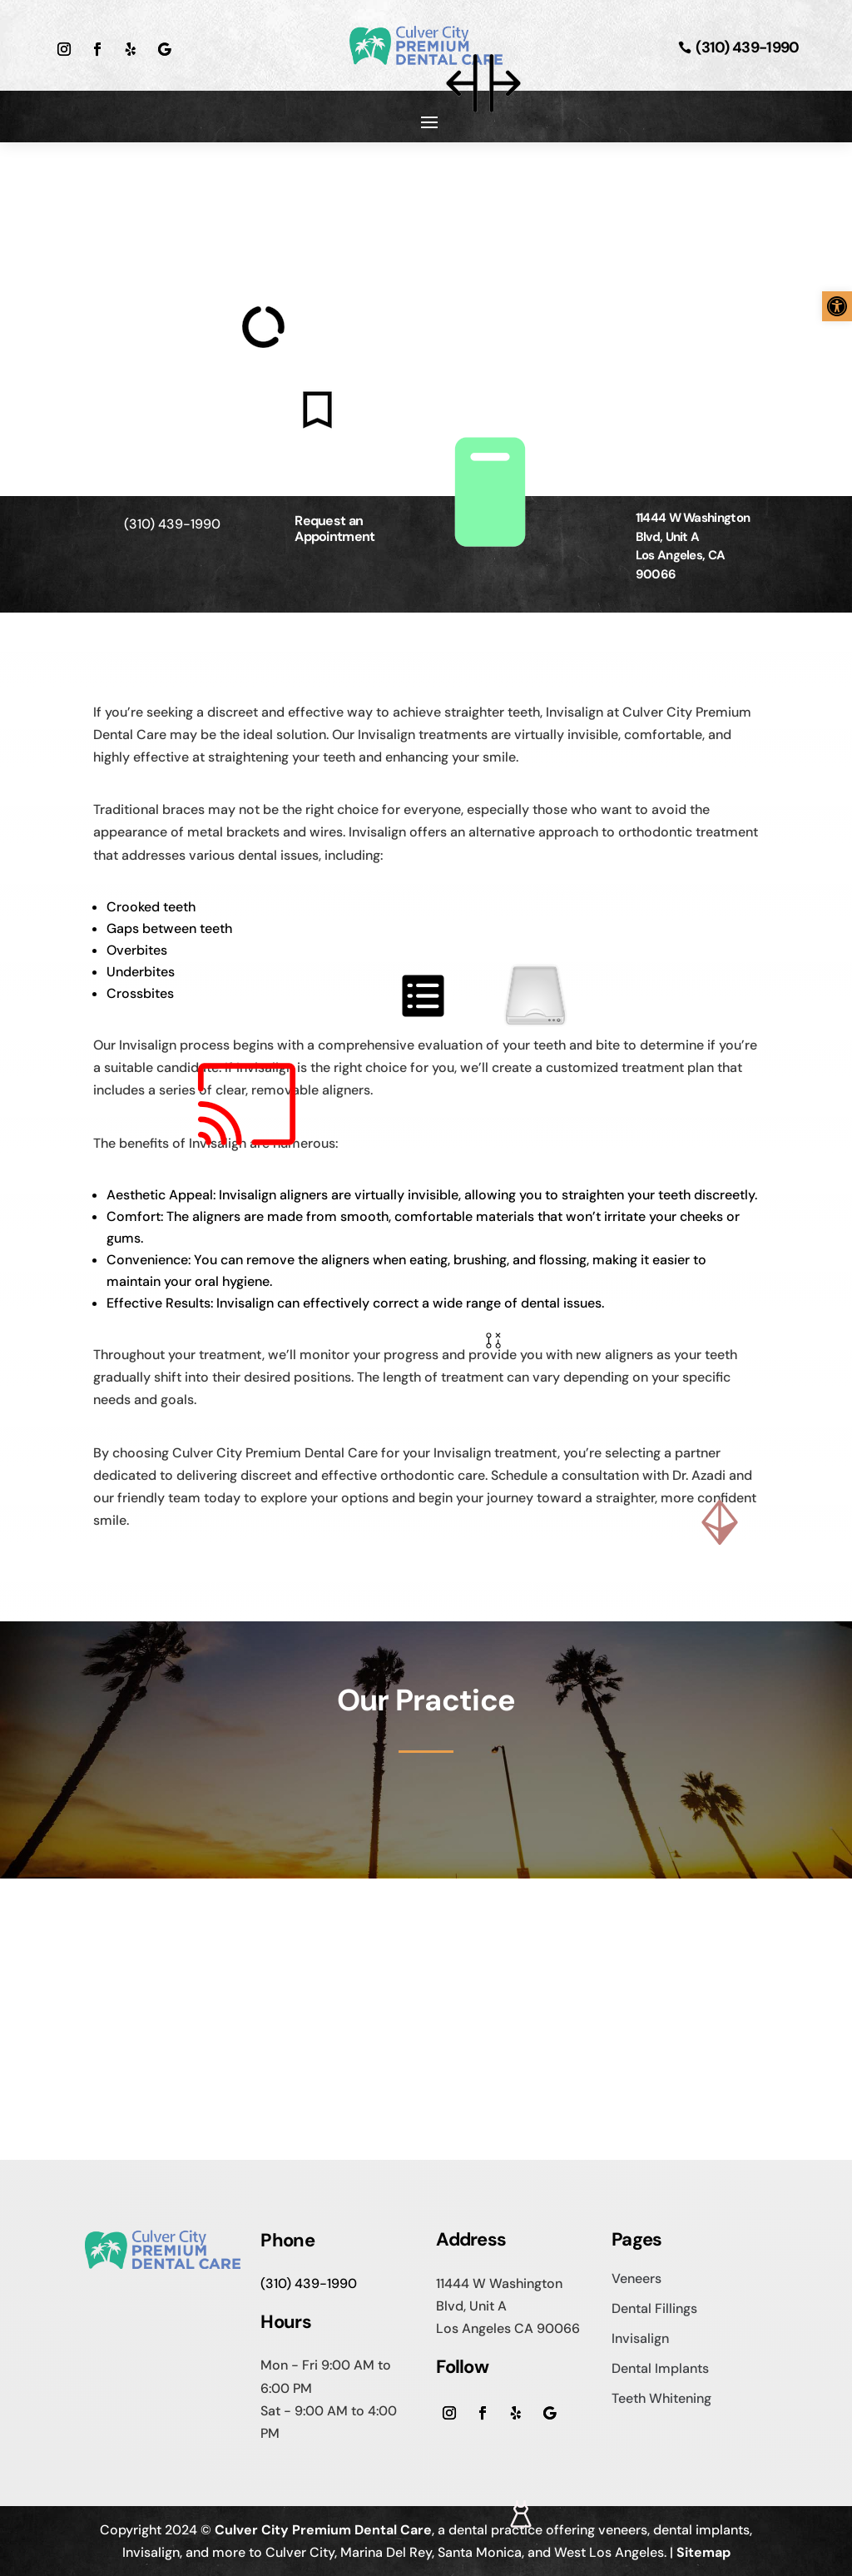 The height and width of the screenshot is (2576, 852). I want to click on save this item for later, so click(317, 409).